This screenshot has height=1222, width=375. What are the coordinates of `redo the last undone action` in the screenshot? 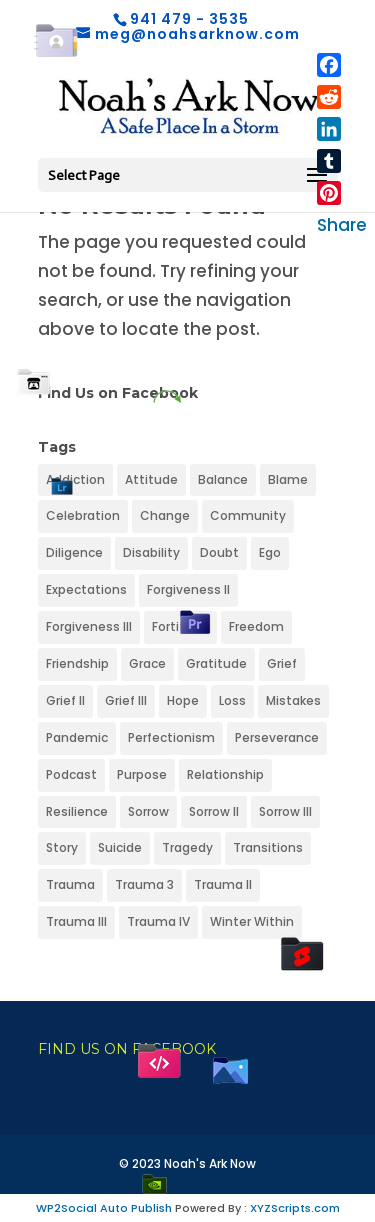 It's located at (167, 396).